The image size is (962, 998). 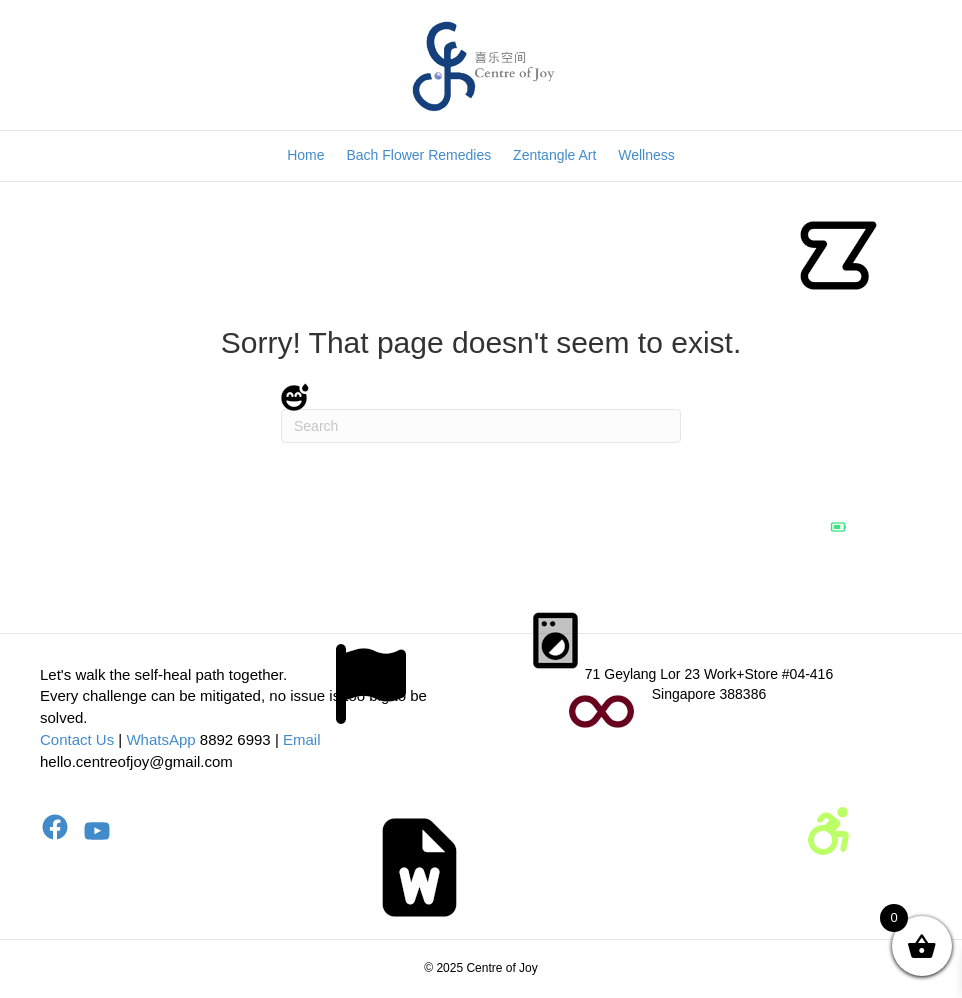 What do you see at coordinates (294, 398) in the screenshot?
I see `indicates nervous or awkward reaction` at bounding box center [294, 398].